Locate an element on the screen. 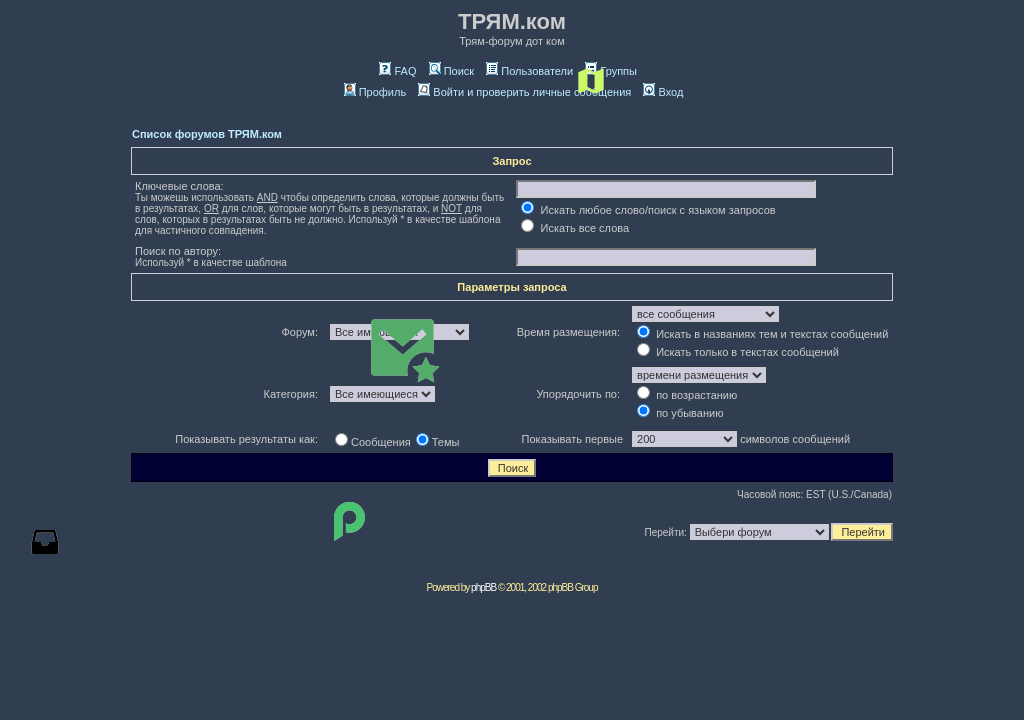 The height and width of the screenshot is (720, 1024). view starred or important emails is located at coordinates (402, 347).